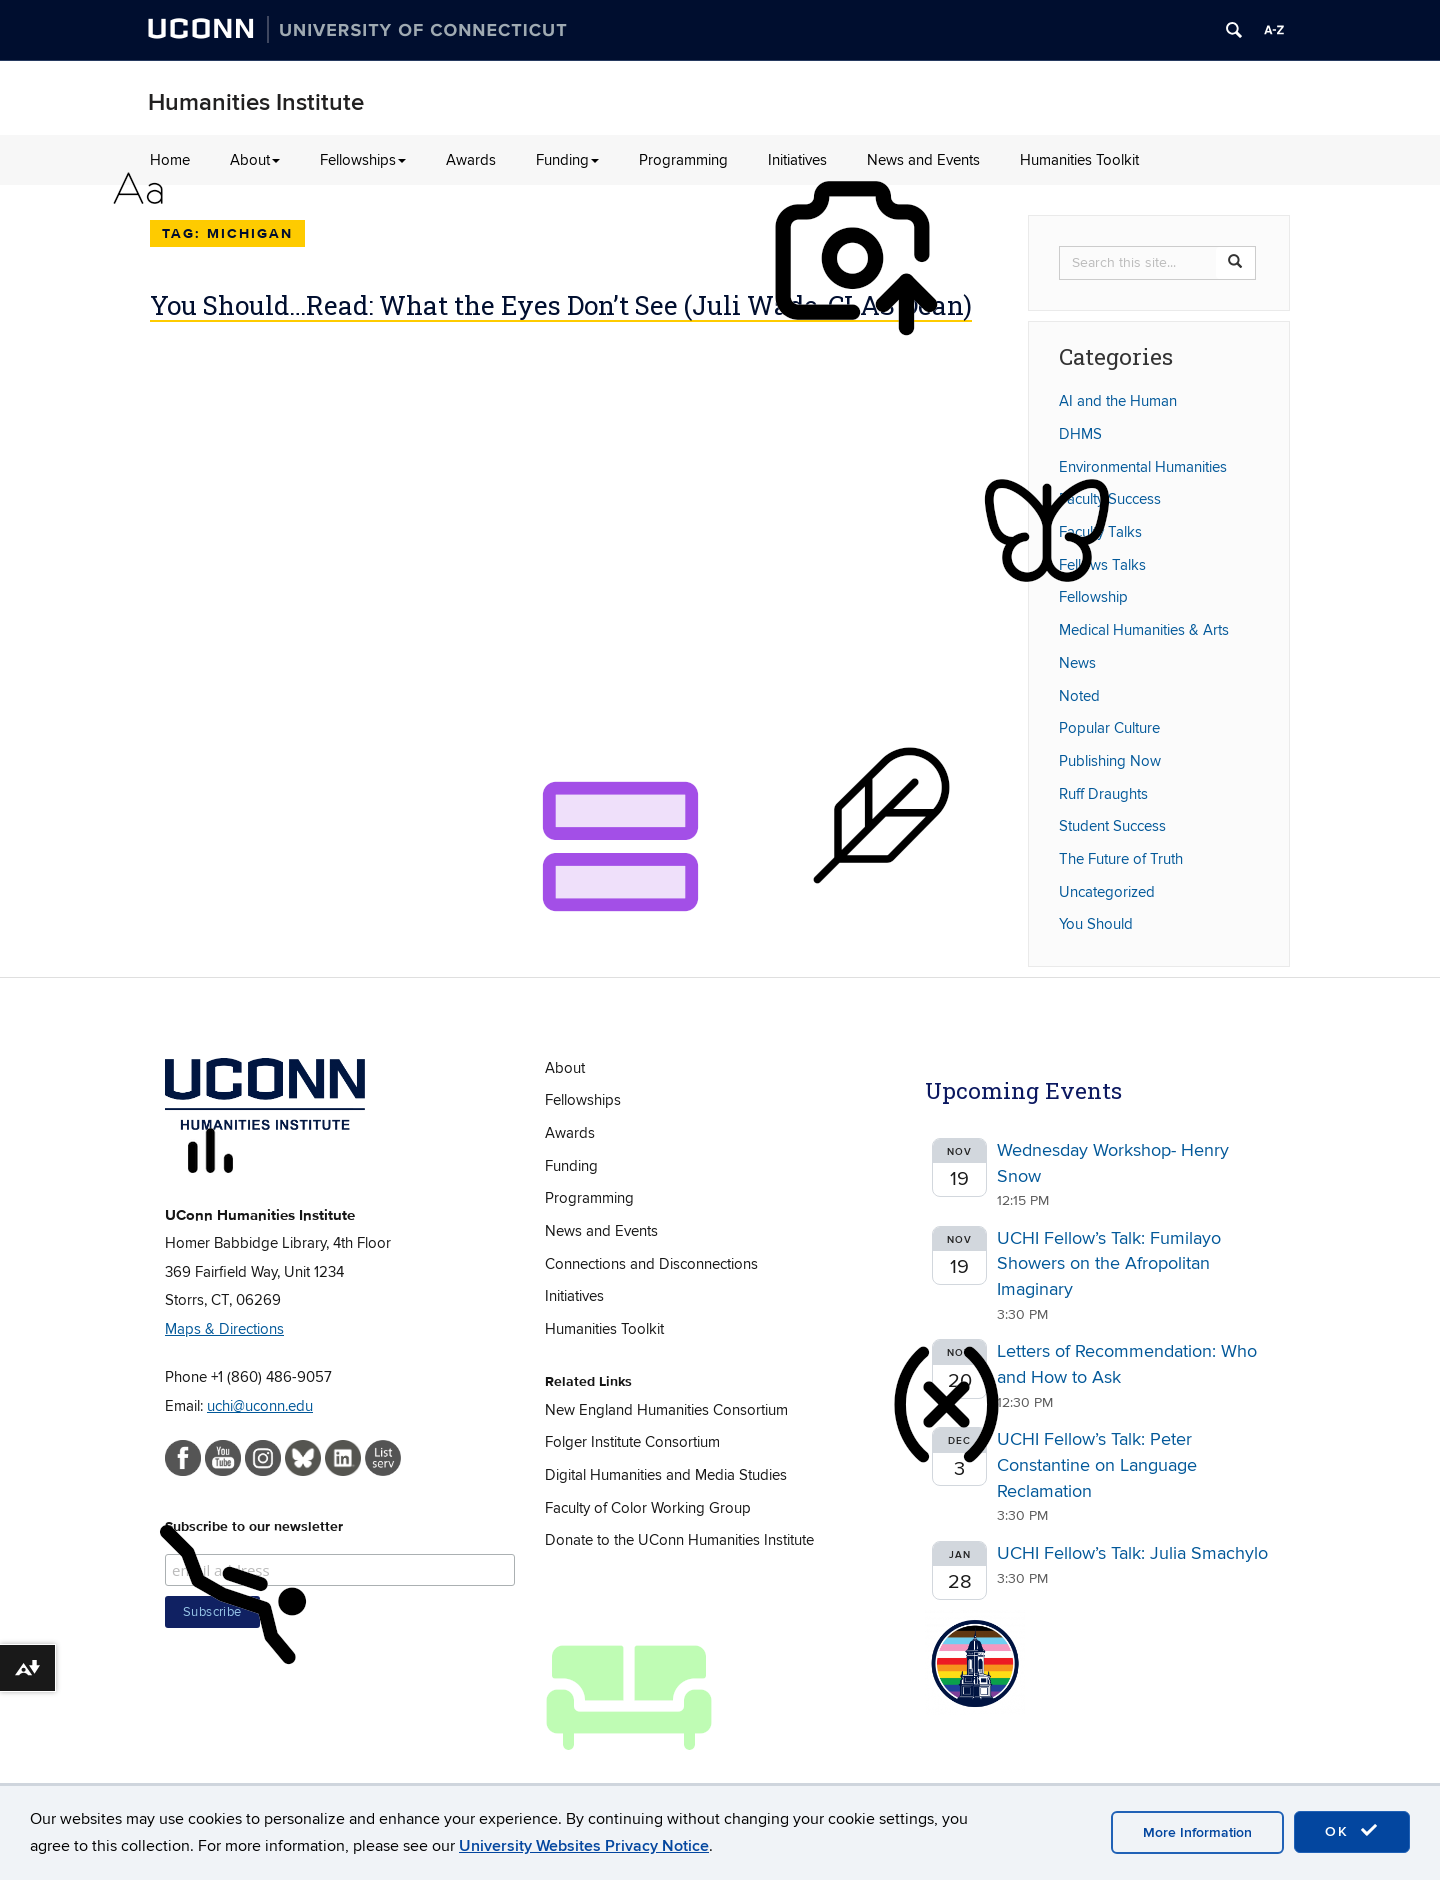  Describe the element at coordinates (236, 1601) in the screenshot. I see `browse scuba diving activities or lessons` at that location.